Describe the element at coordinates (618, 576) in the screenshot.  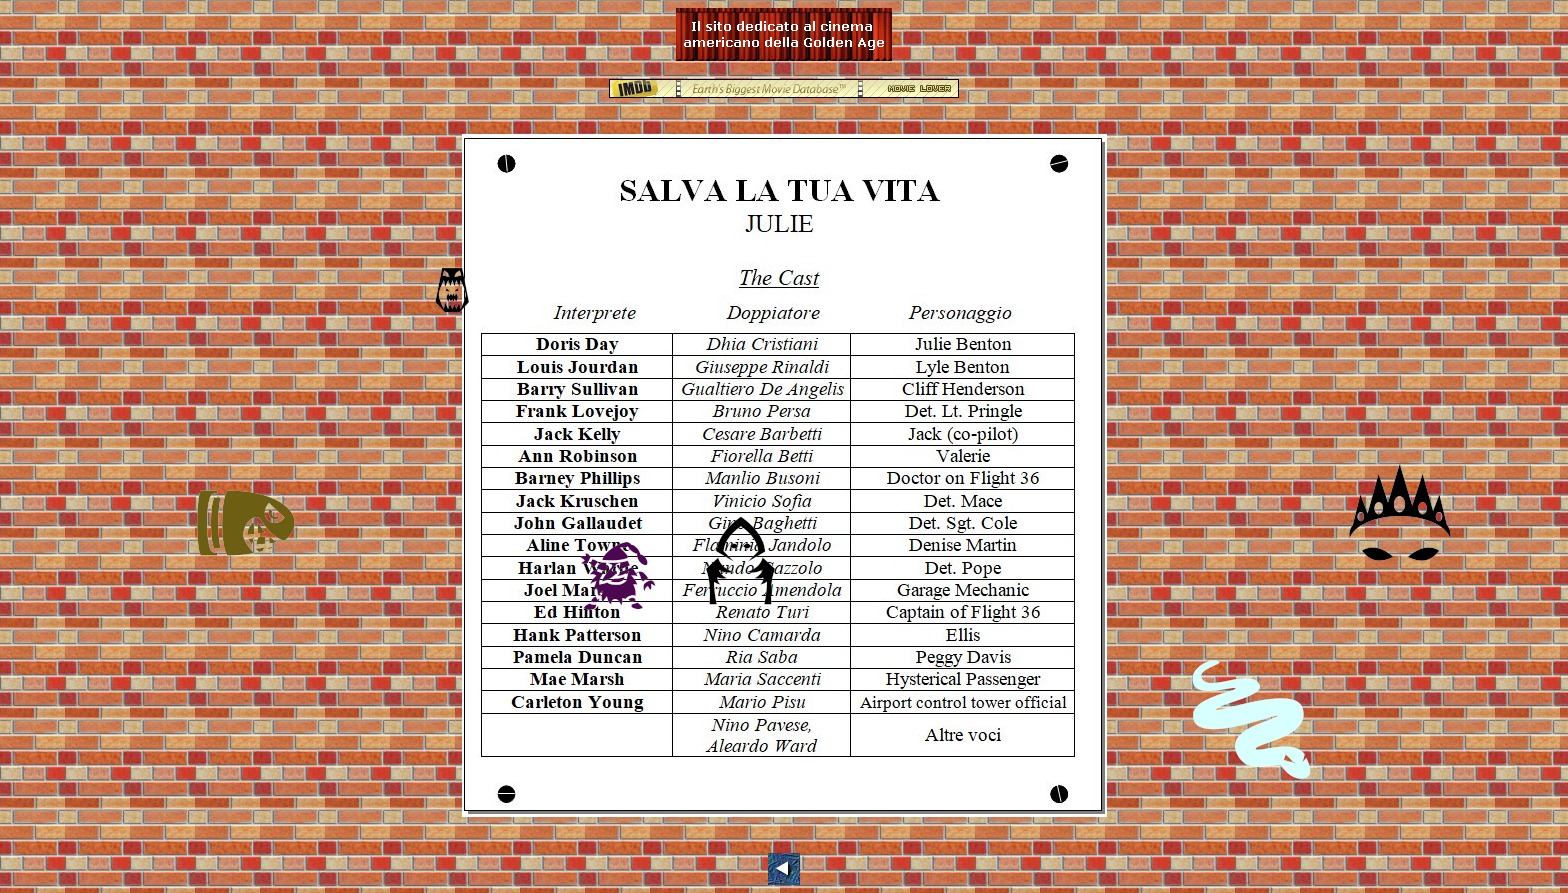
I see `enemy character or hostile NPC indicator` at that location.